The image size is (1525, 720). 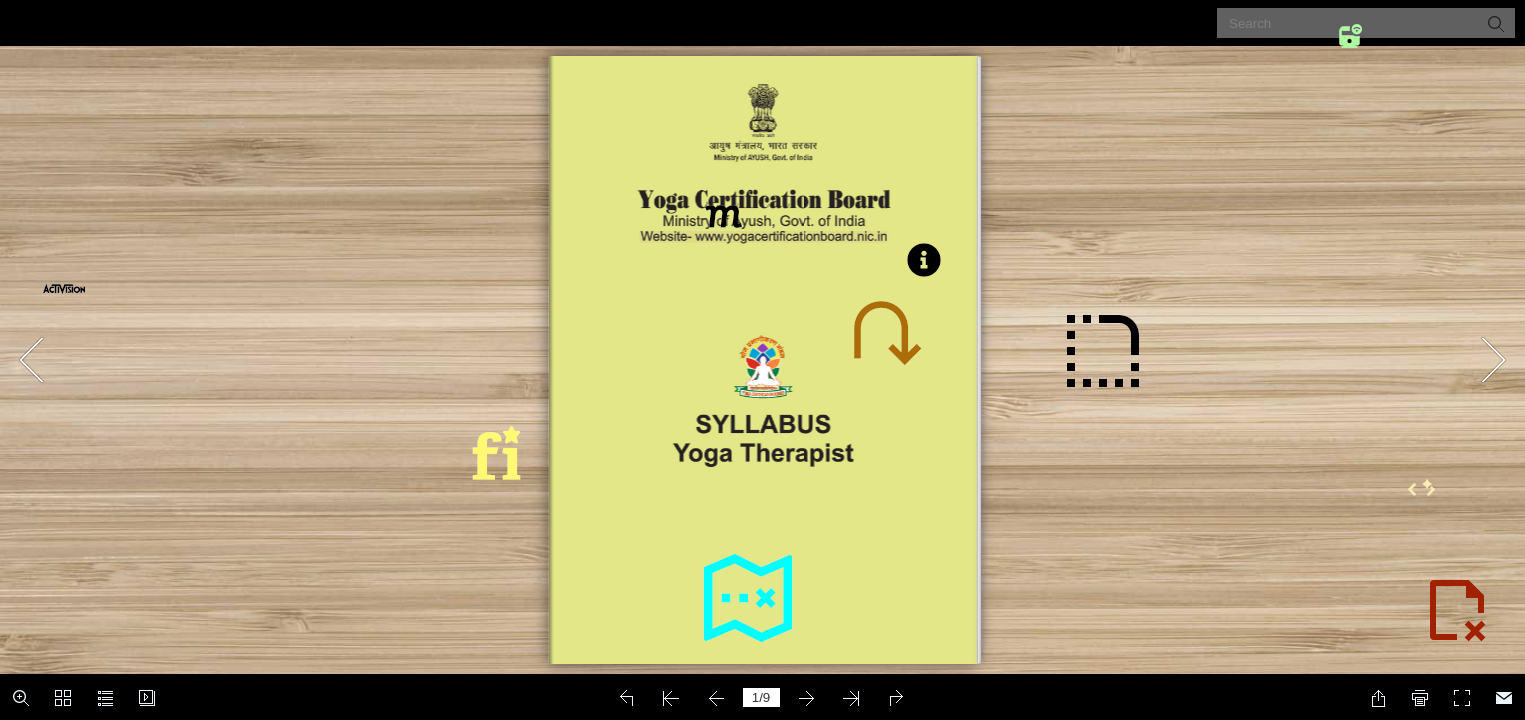 What do you see at coordinates (884, 331) in the screenshot?
I see `go back to the previous screen or step` at bounding box center [884, 331].